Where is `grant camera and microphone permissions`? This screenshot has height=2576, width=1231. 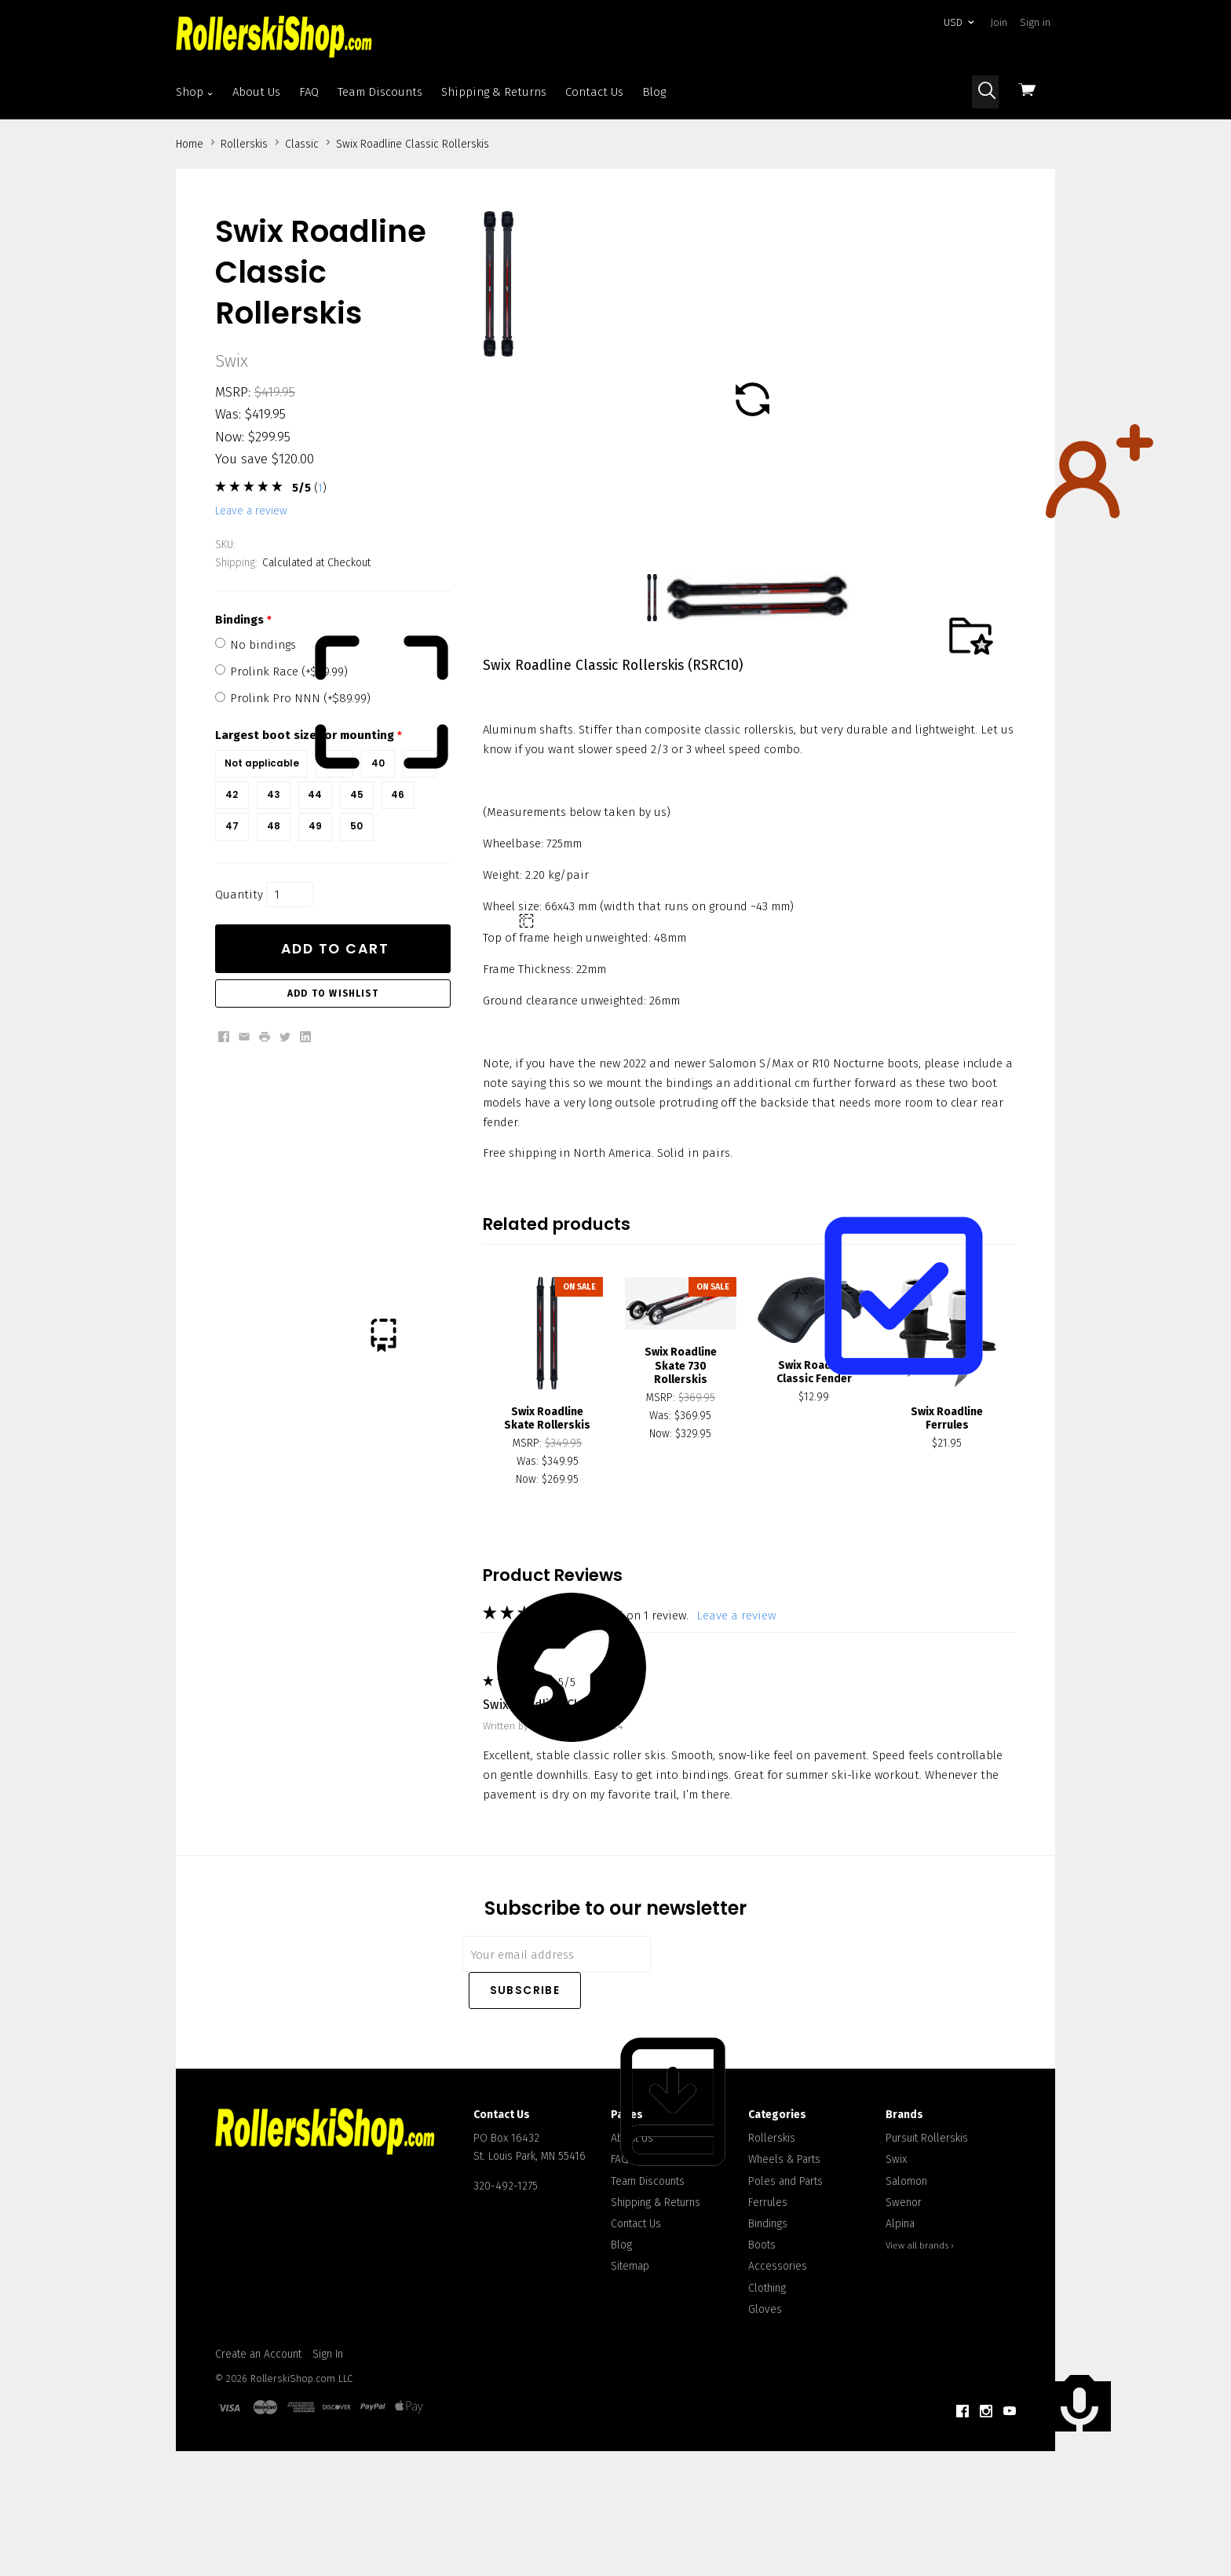 grant camera and microphone permissions is located at coordinates (1079, 2403).